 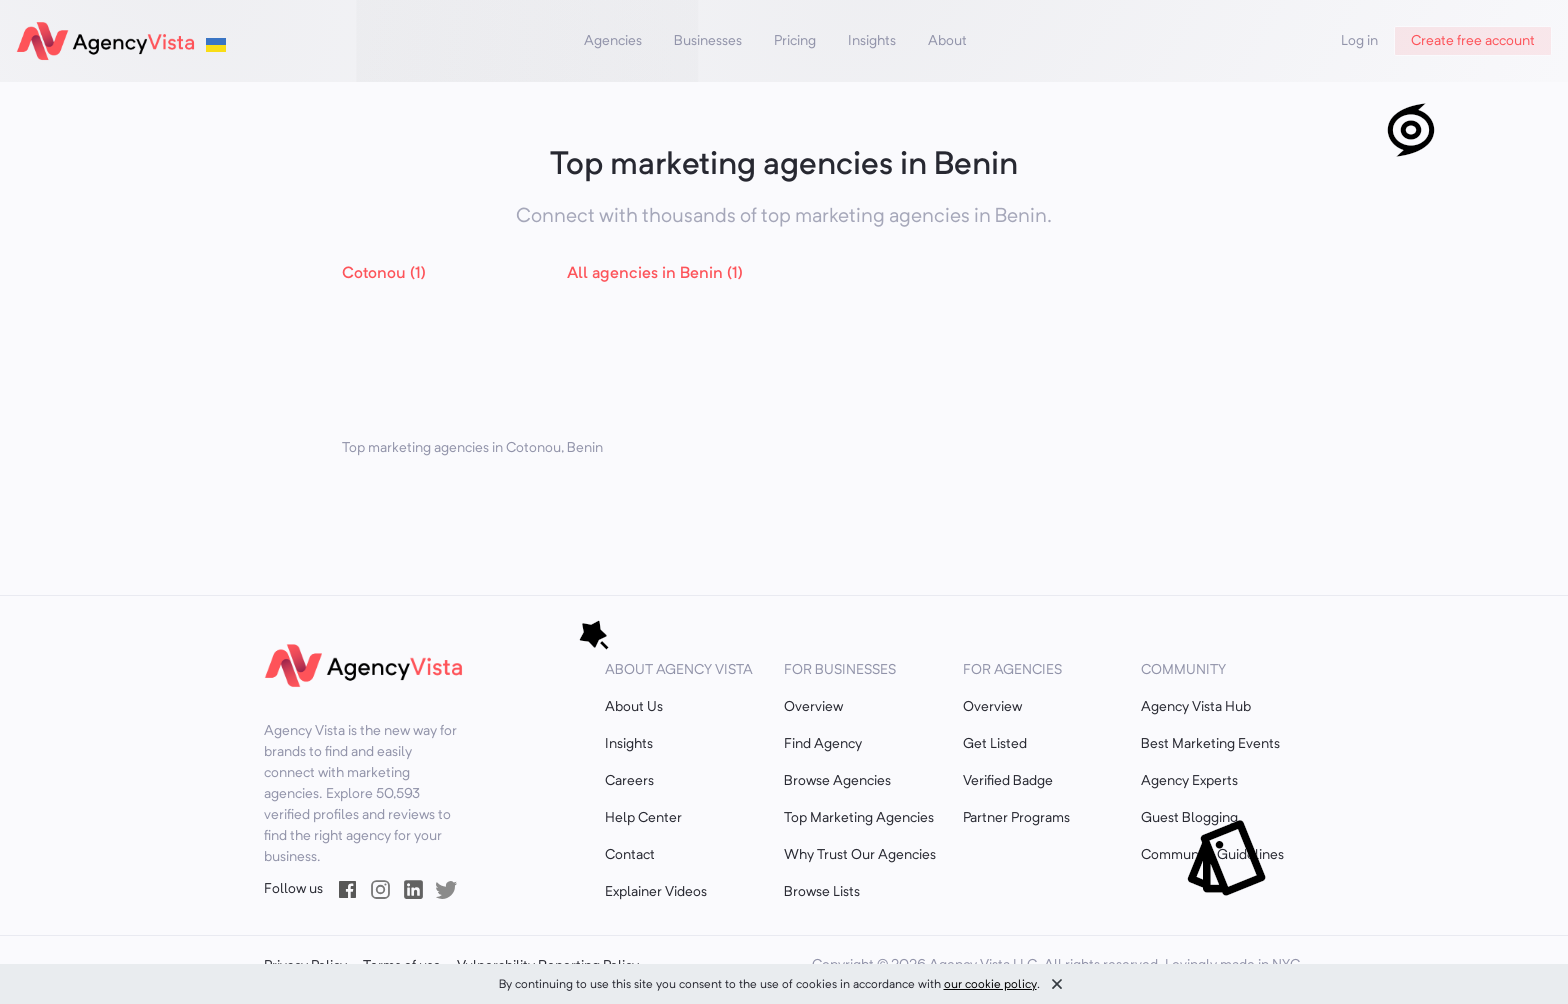 What do you see at coordinates (1411, 130) in the screenshot?
I see `indicates typhoon or hurricane weather alert` at bounding box center [1411, 130].